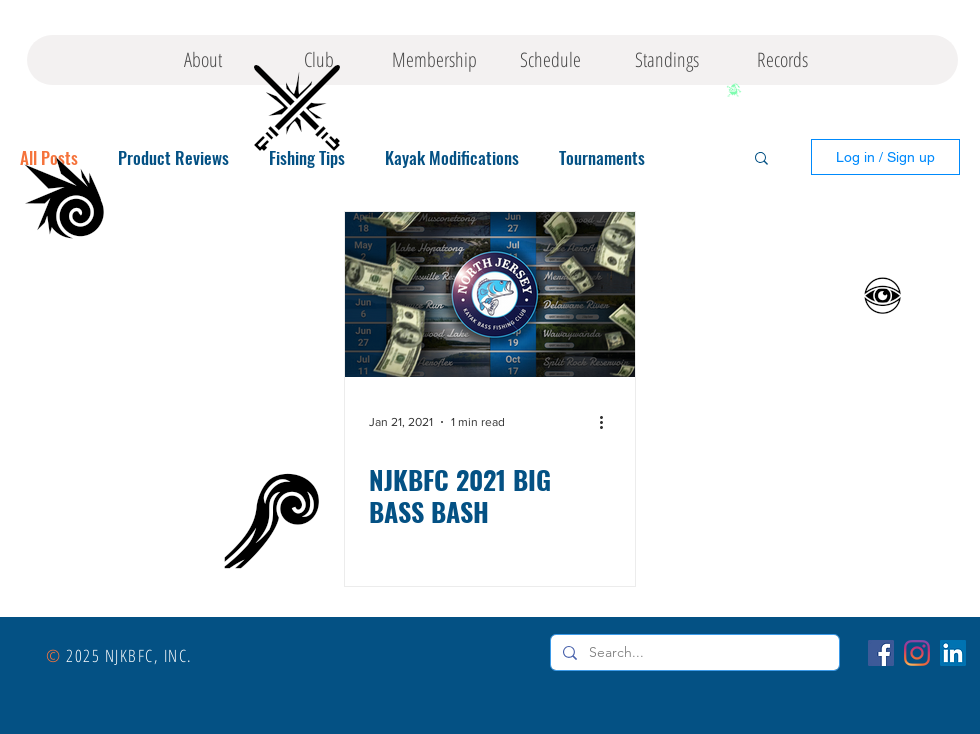  What do you see at coordinates (882, 295) in the screenshot?
I see `toggle password visibility off` at bounding box center [882, 295].